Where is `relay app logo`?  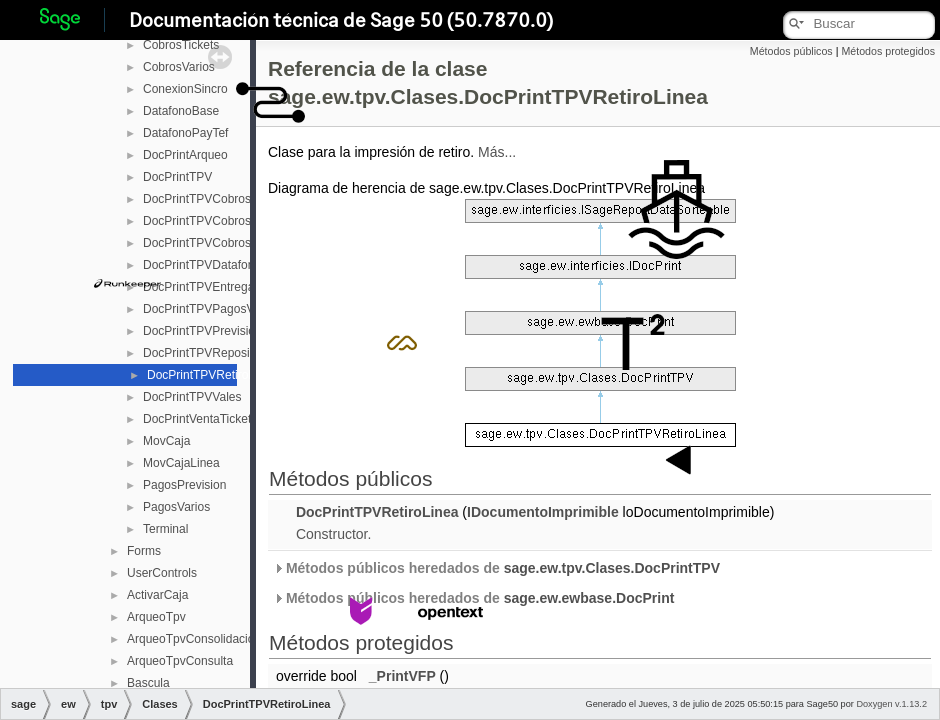
relay app logo is located at coordinates (270, 102).